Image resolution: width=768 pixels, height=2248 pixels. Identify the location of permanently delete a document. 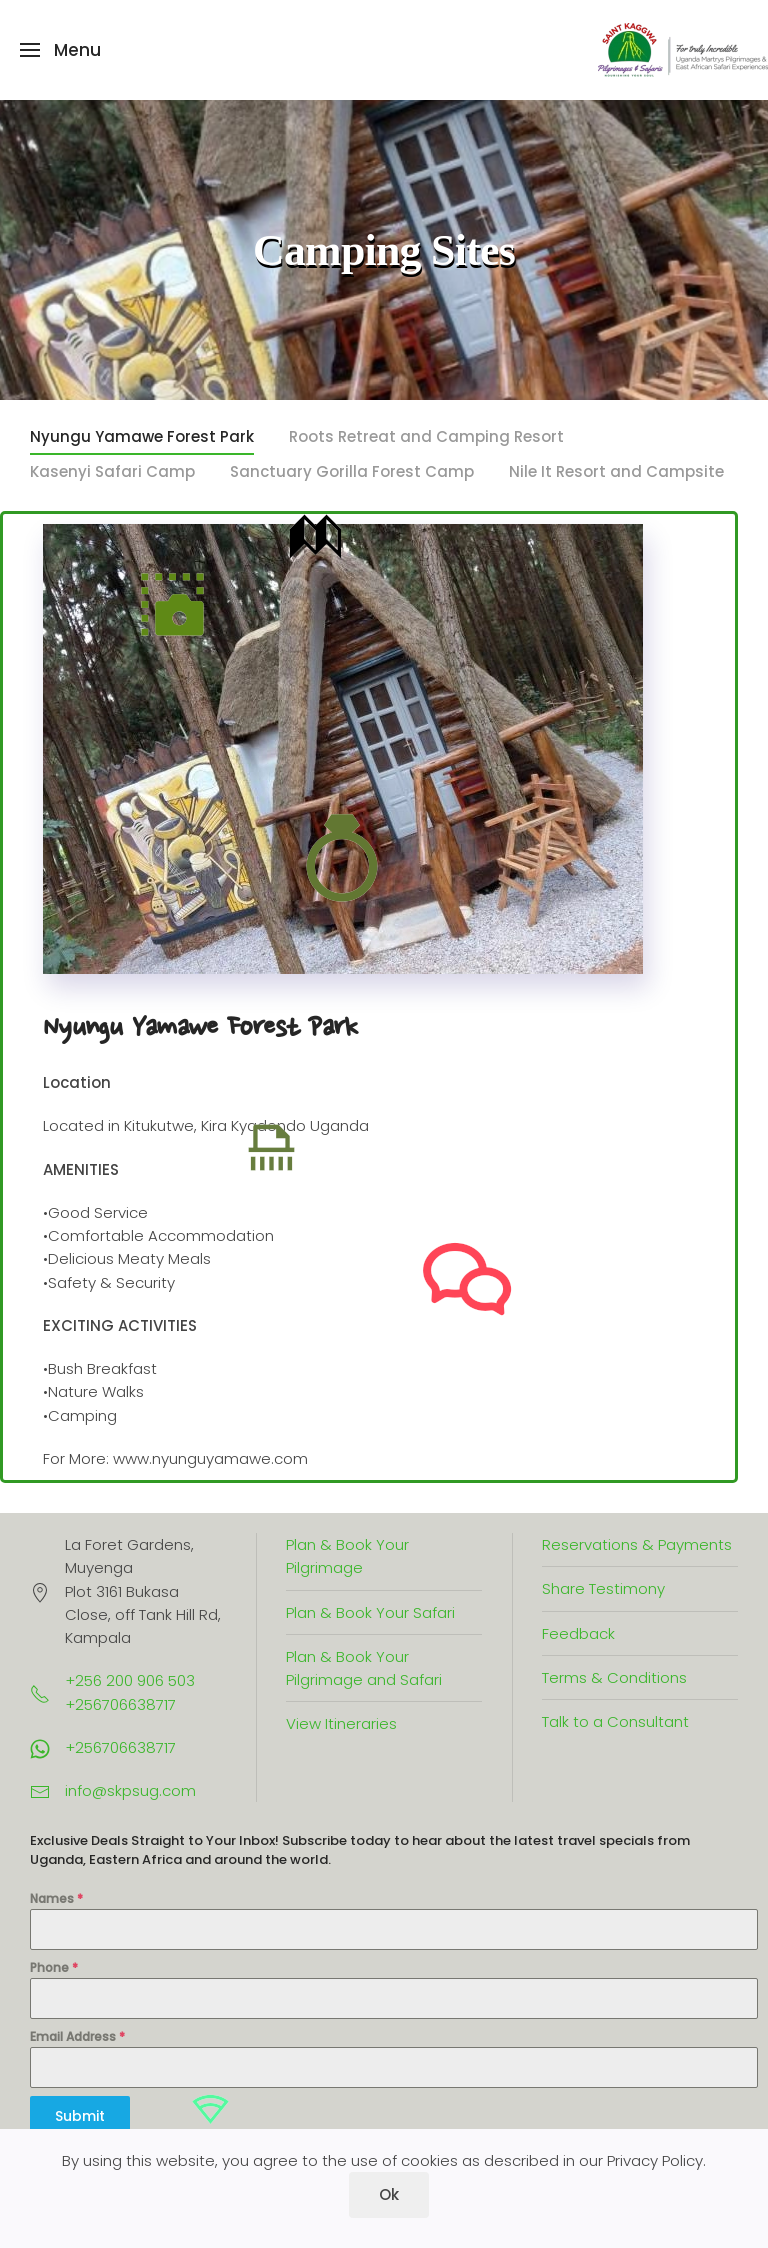
(271, 1147).